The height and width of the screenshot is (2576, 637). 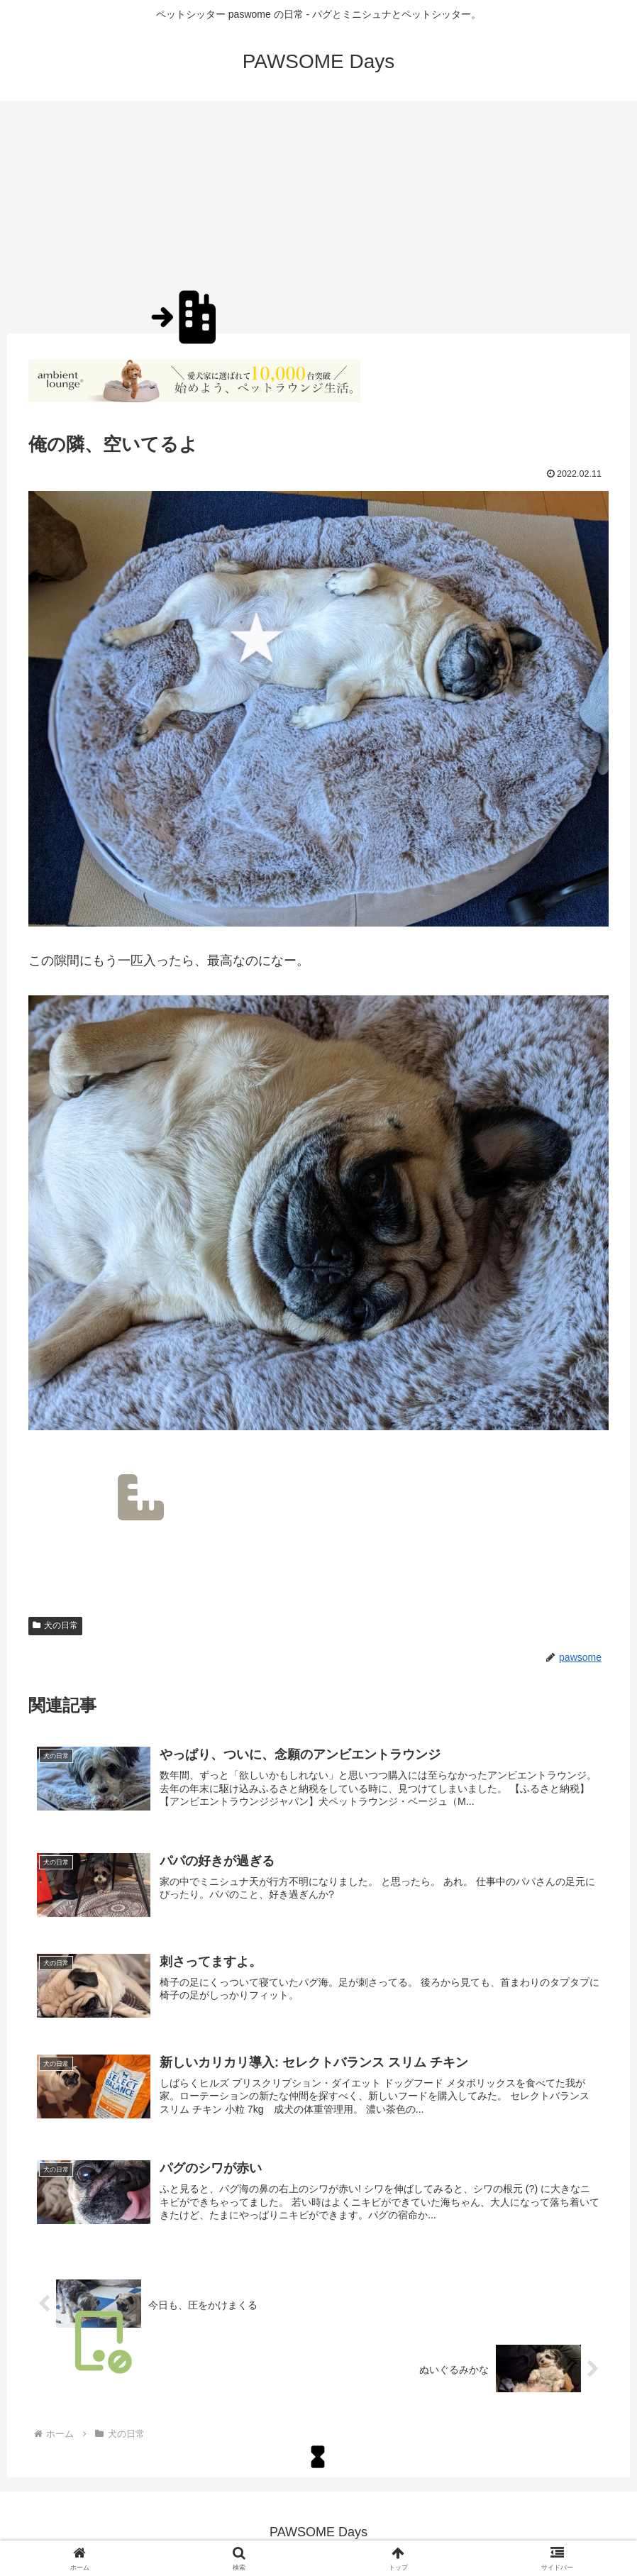 What do you see at coordinates (182, 317) in the screenshot?
I see `navigate to city or urban area` at bounding box center [182, 317].